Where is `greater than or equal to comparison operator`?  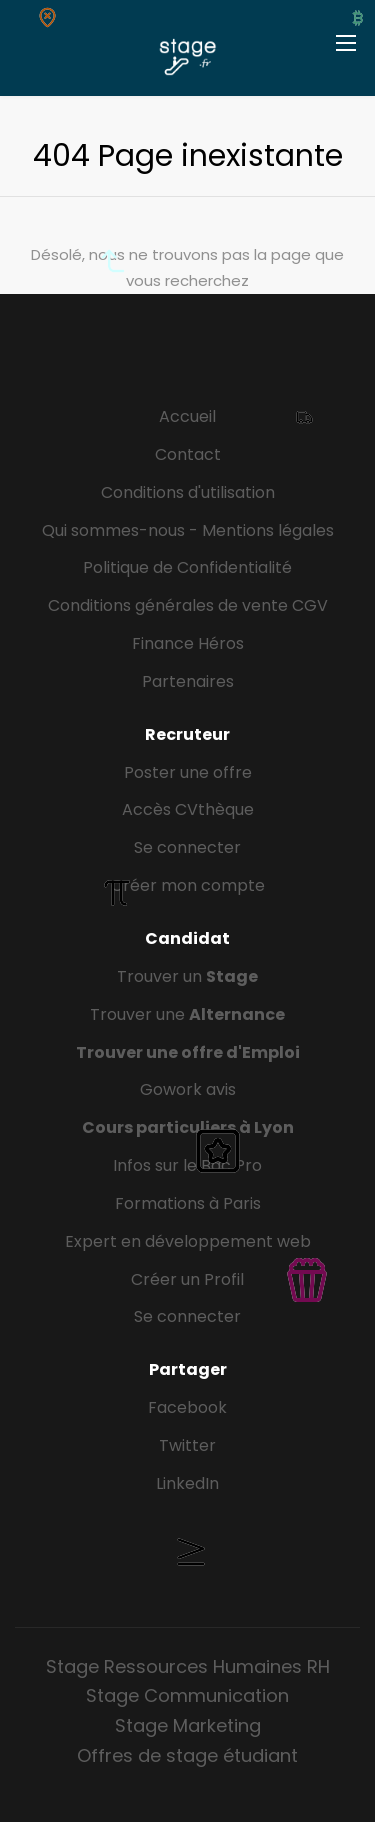 greater than or equal to comparison operator is located at coordinates (190, 1552).